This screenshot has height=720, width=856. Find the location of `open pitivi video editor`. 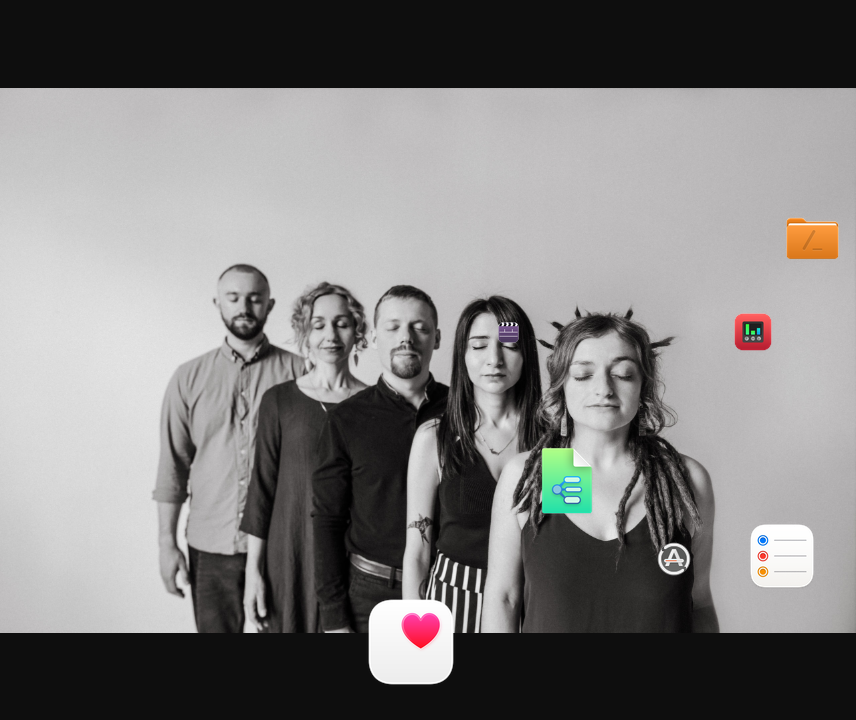

open pitivi video editor is located at coordinates (508, 332).